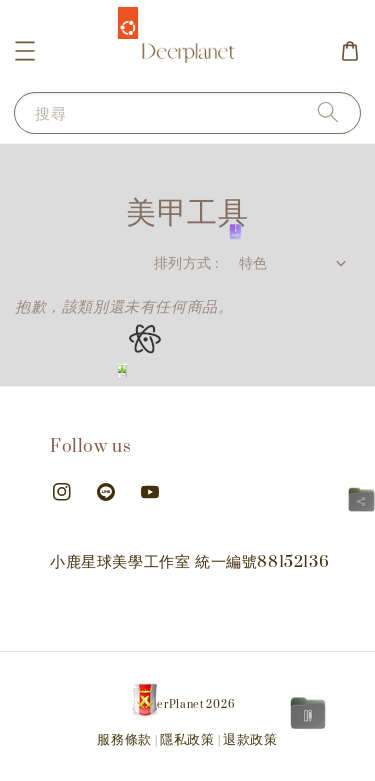 This screenshot has height=781, width=375. Describe the element at coordinates (235, 231) in the screenshot. I see `a compressed RAR archive file` at that location.